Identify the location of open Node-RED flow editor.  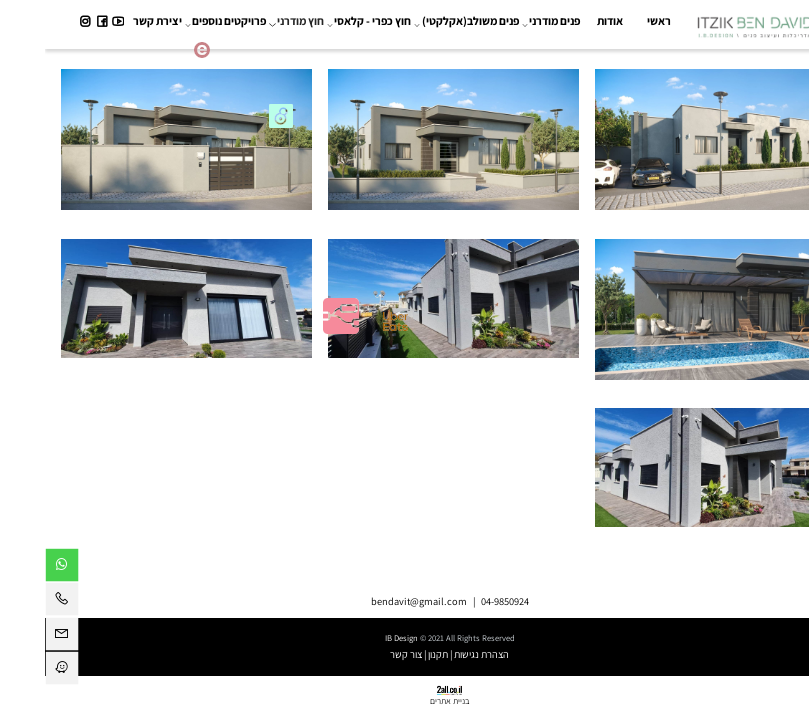
(341, 316).